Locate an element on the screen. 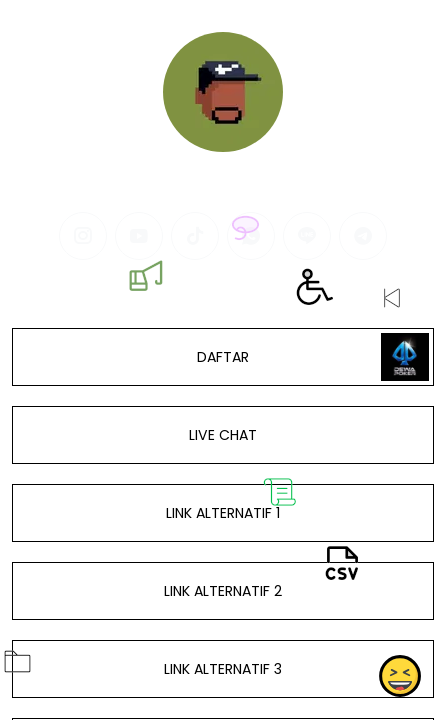 This screenshot has height=720, width=446. use lasso selection tool is located at coordinates (245, 226).